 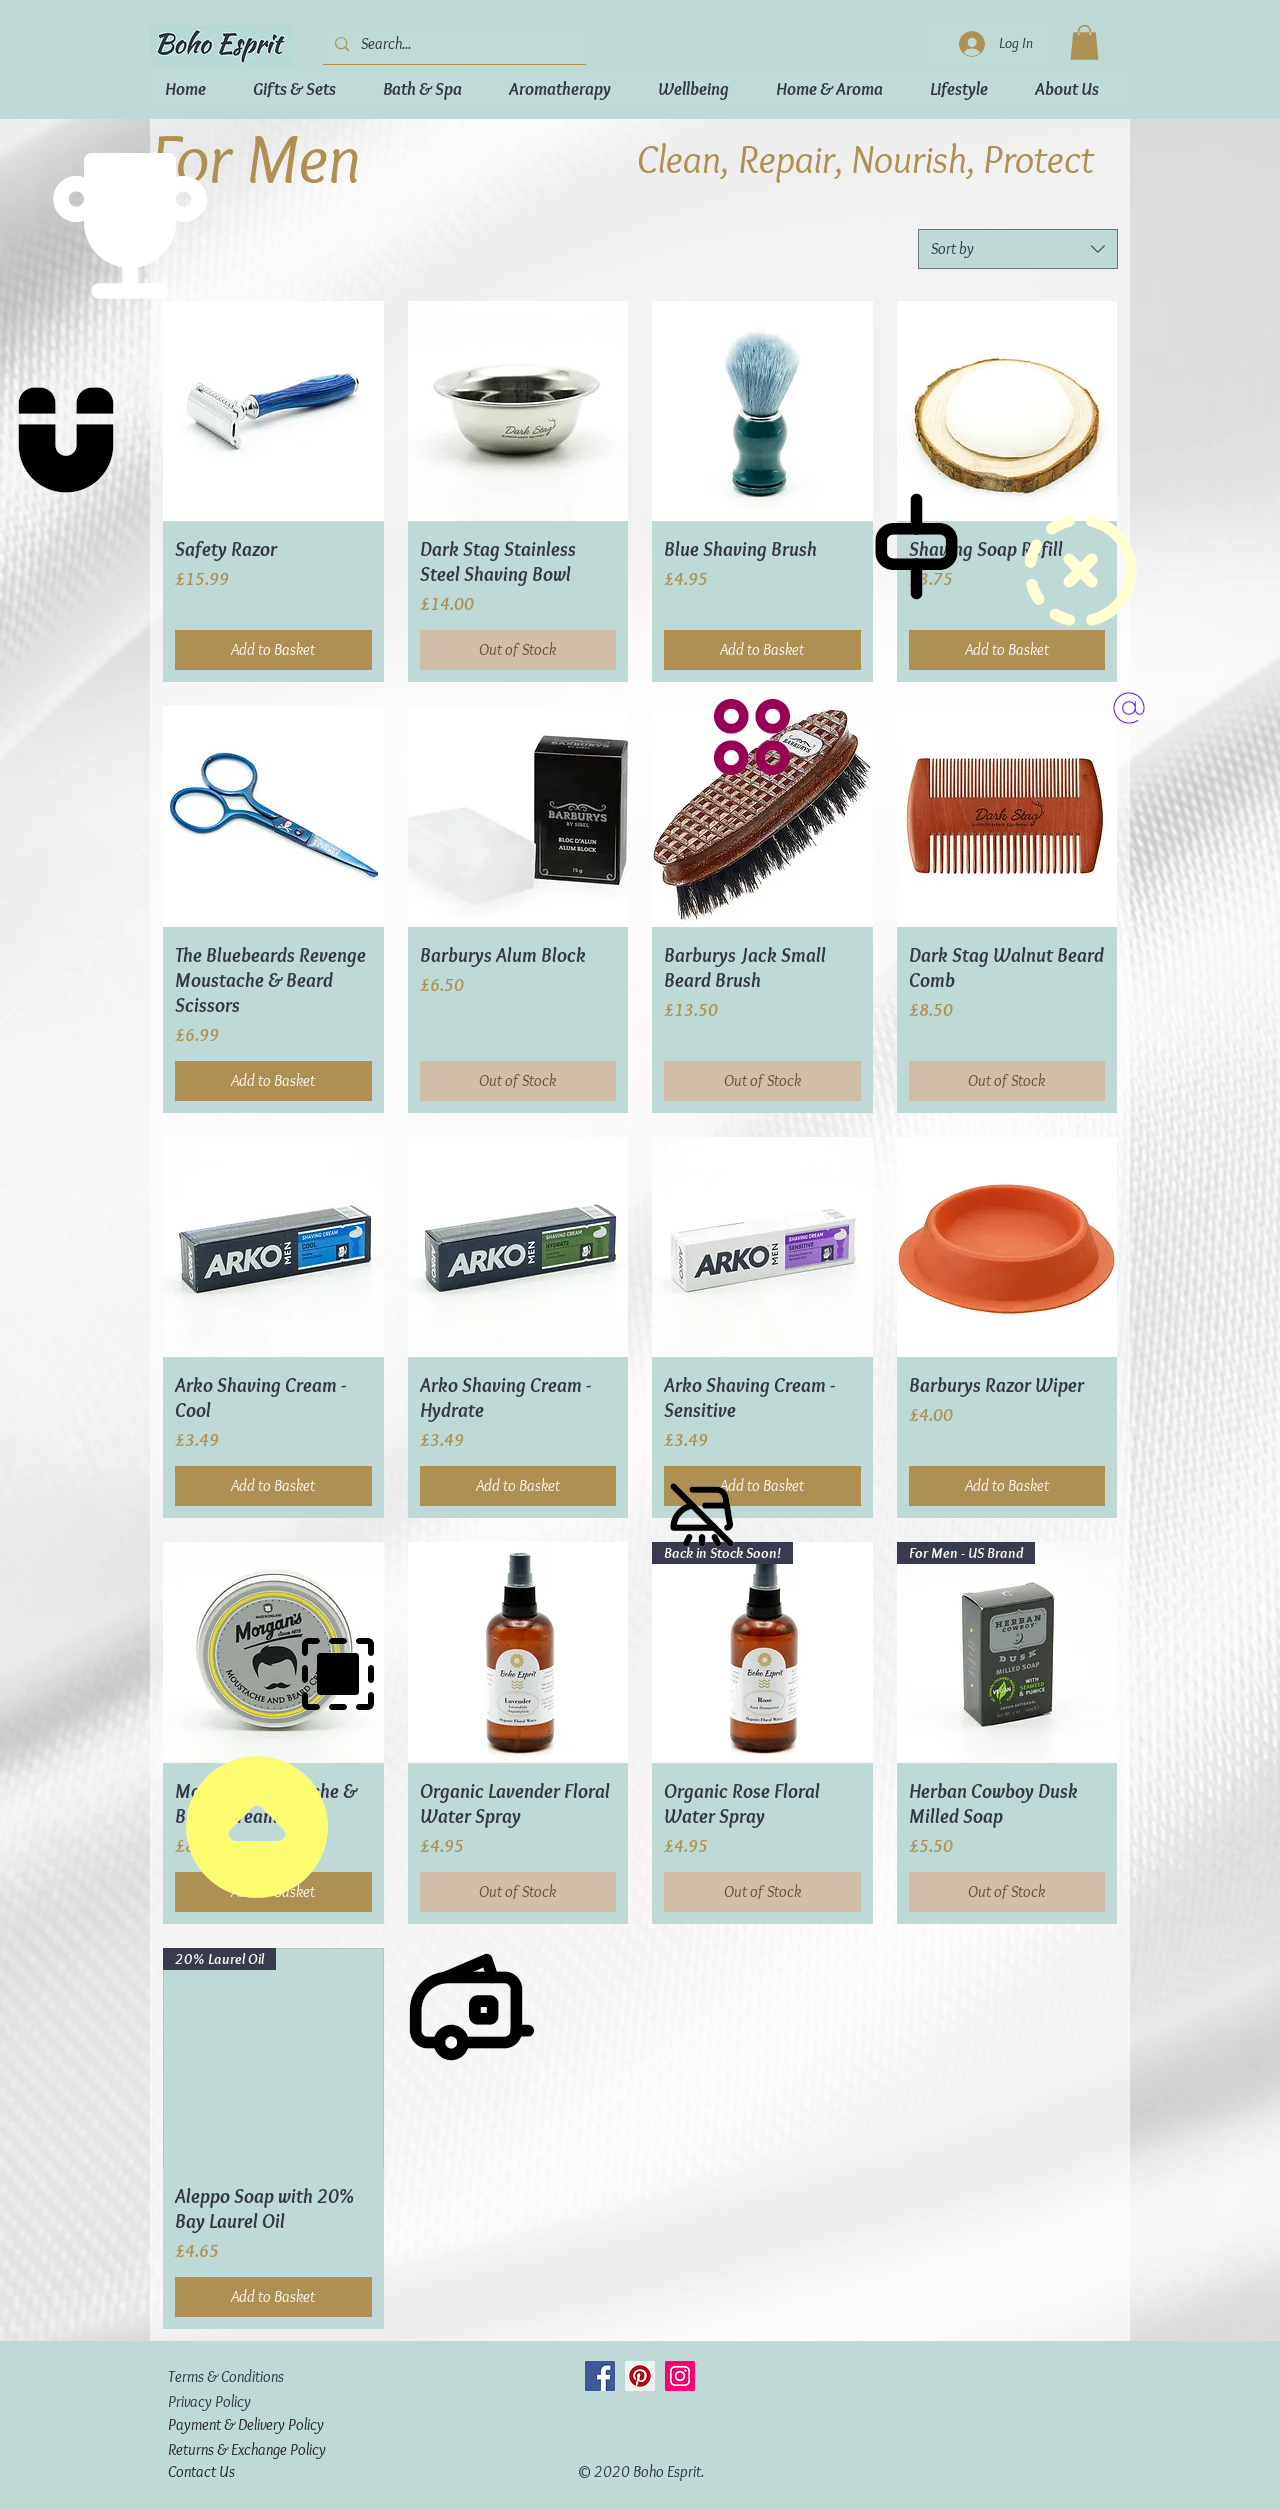 I want to click on cancel or stop a process in progress, so click(x=1080, y=570).